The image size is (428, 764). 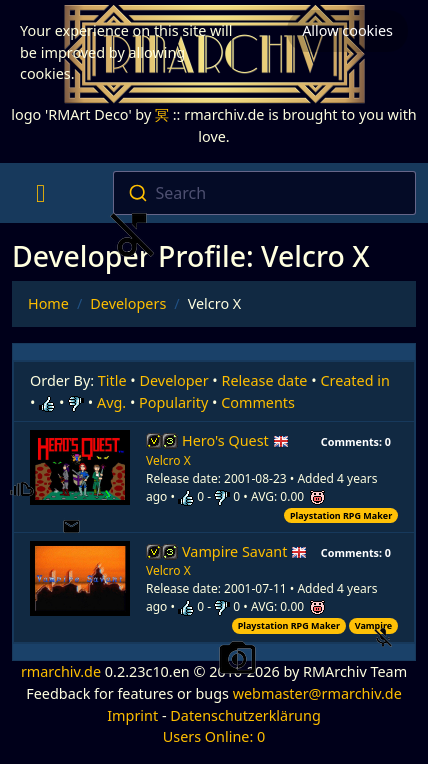 What do you see at coordinates (383, 638) in the screenshot?
I see `mute your microphone` at bounding box center [383, 638].